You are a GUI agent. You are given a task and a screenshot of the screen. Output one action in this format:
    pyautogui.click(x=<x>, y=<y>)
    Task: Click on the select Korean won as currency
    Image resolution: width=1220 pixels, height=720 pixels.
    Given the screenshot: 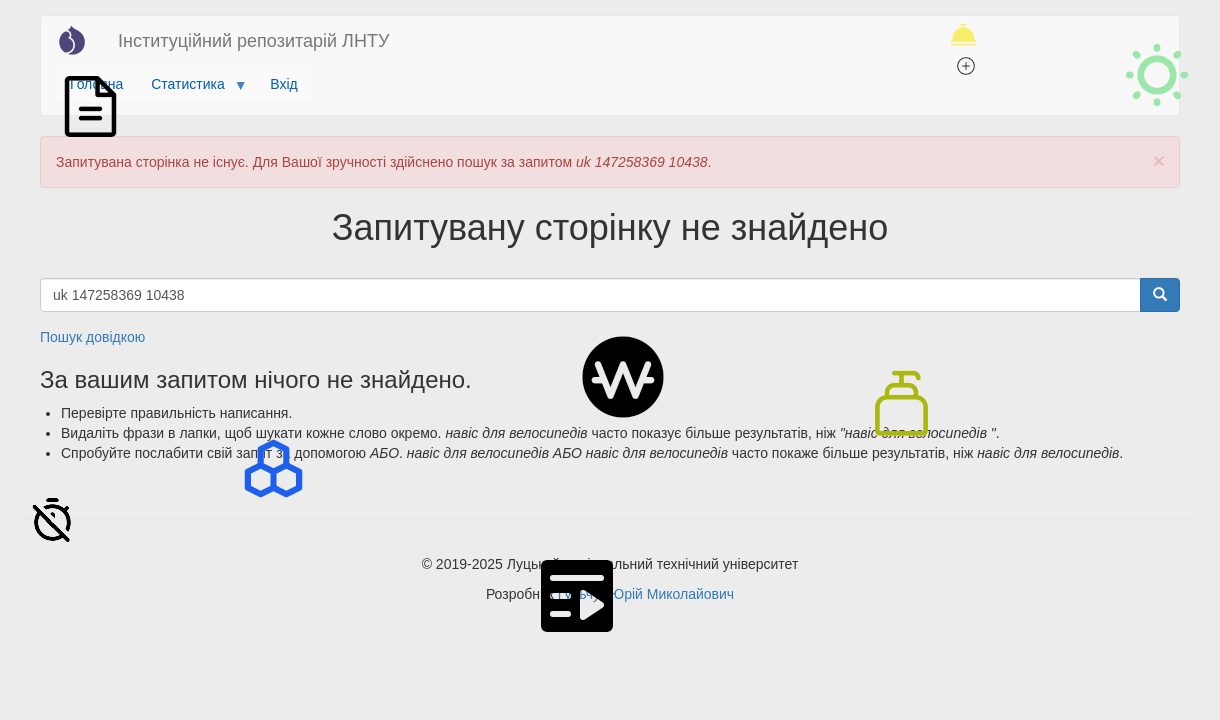 What is the action you would take?
    pyautogui.click(x=623, y=377)
    